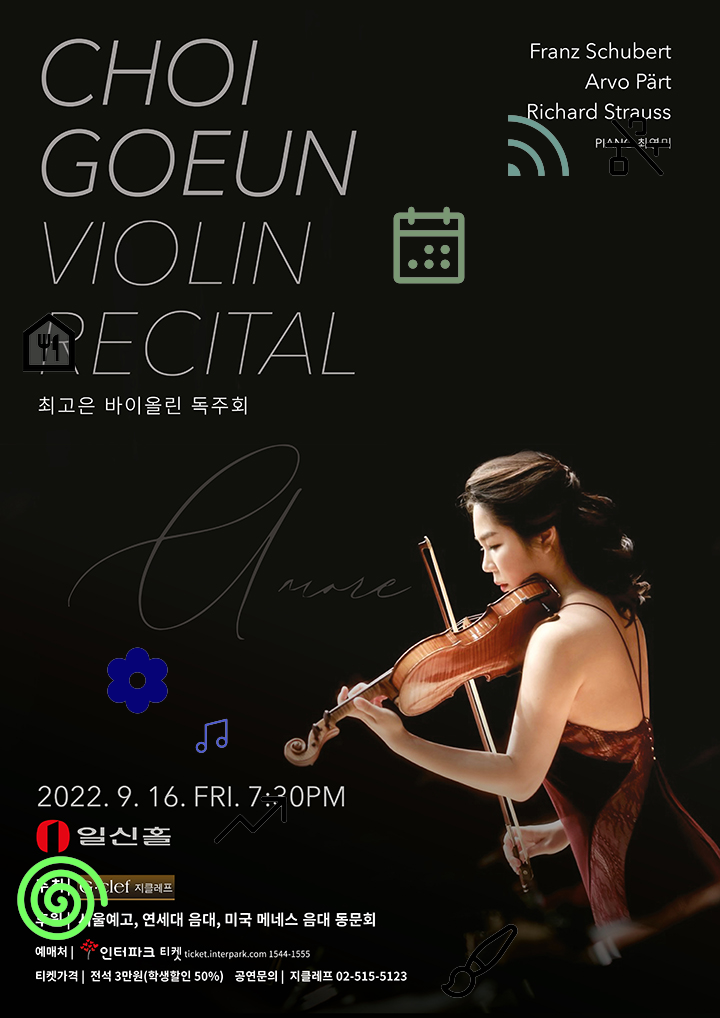  I want to click on subscribe to an RSS feed, so click(538, 145).